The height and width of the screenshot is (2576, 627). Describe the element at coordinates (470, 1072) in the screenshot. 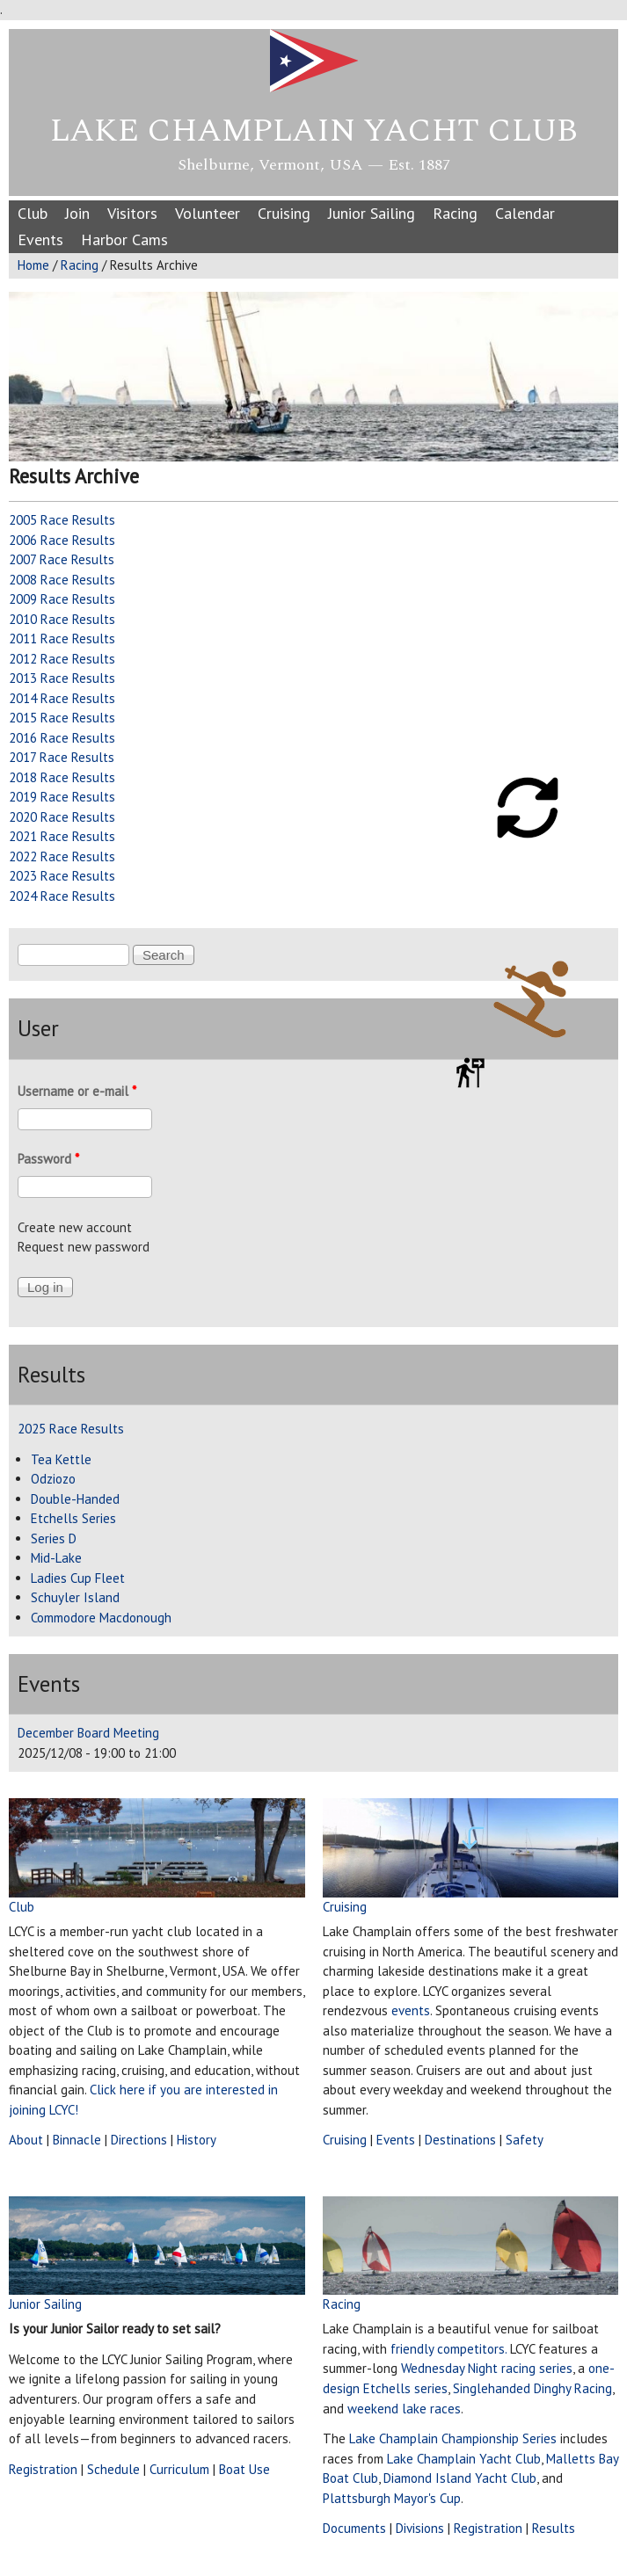

I see `follow directional signs or navigation guidance` at that location.